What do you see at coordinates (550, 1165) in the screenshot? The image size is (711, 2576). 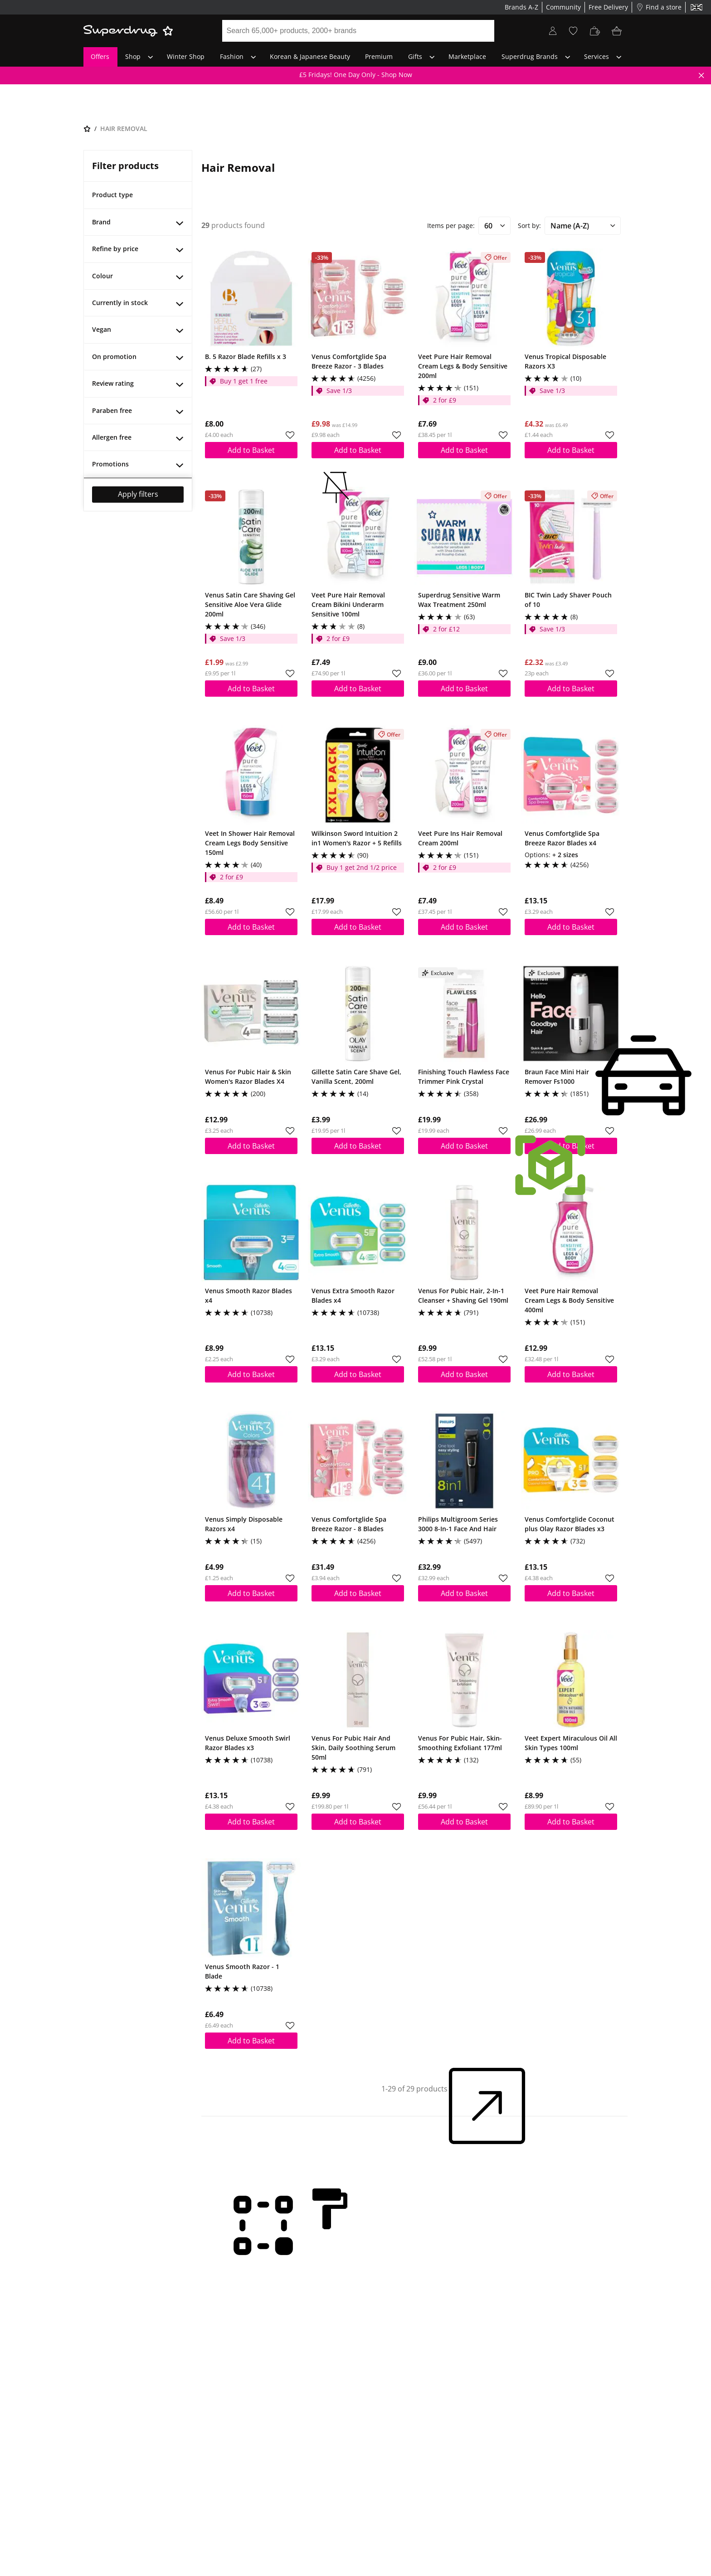 I see `scan or detect 3D objects` at bounding box center [550, 1165].